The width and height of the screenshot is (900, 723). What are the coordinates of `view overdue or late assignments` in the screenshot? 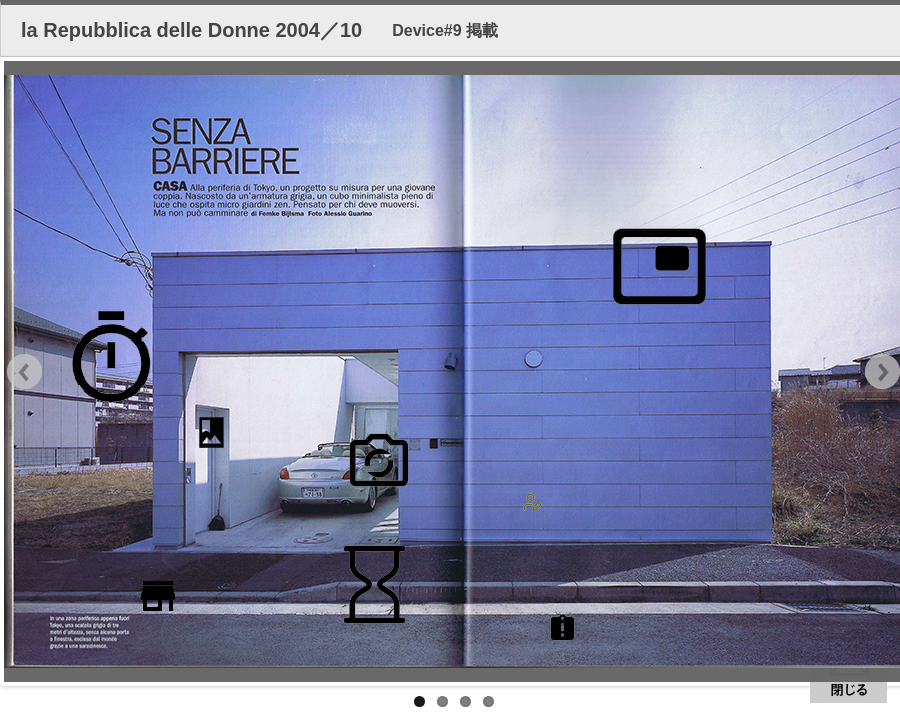 It's located at (562, 628).